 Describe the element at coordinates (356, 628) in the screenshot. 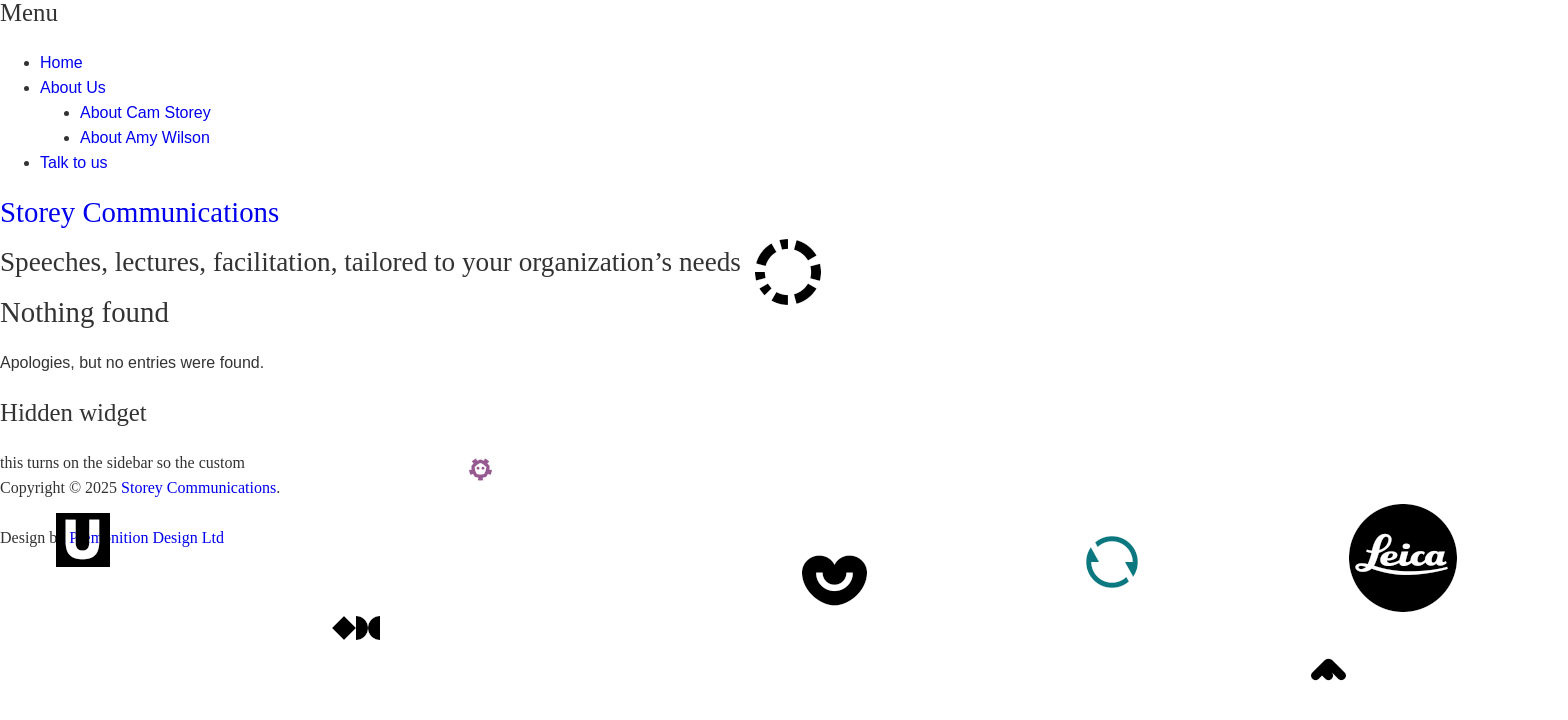

I see `innosoft company logo` at that location.